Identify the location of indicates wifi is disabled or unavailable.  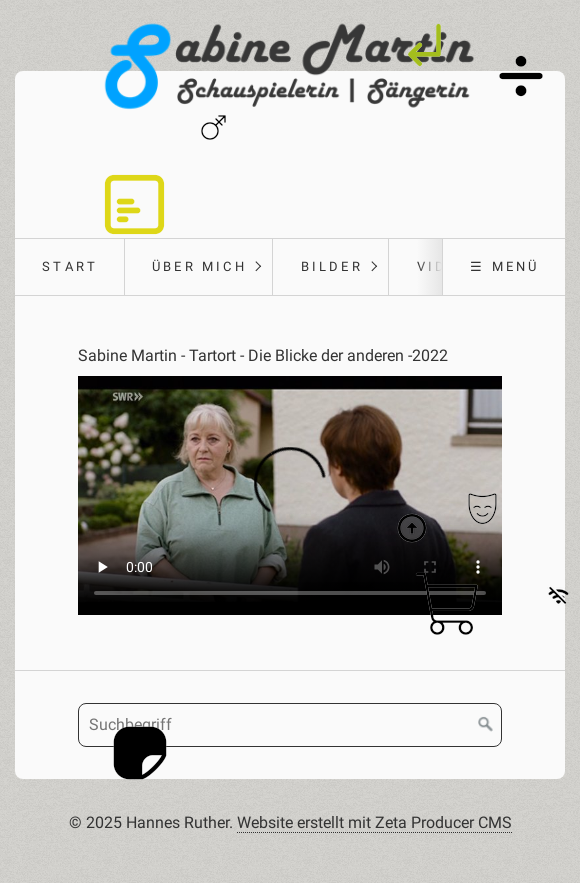
(558, 596).